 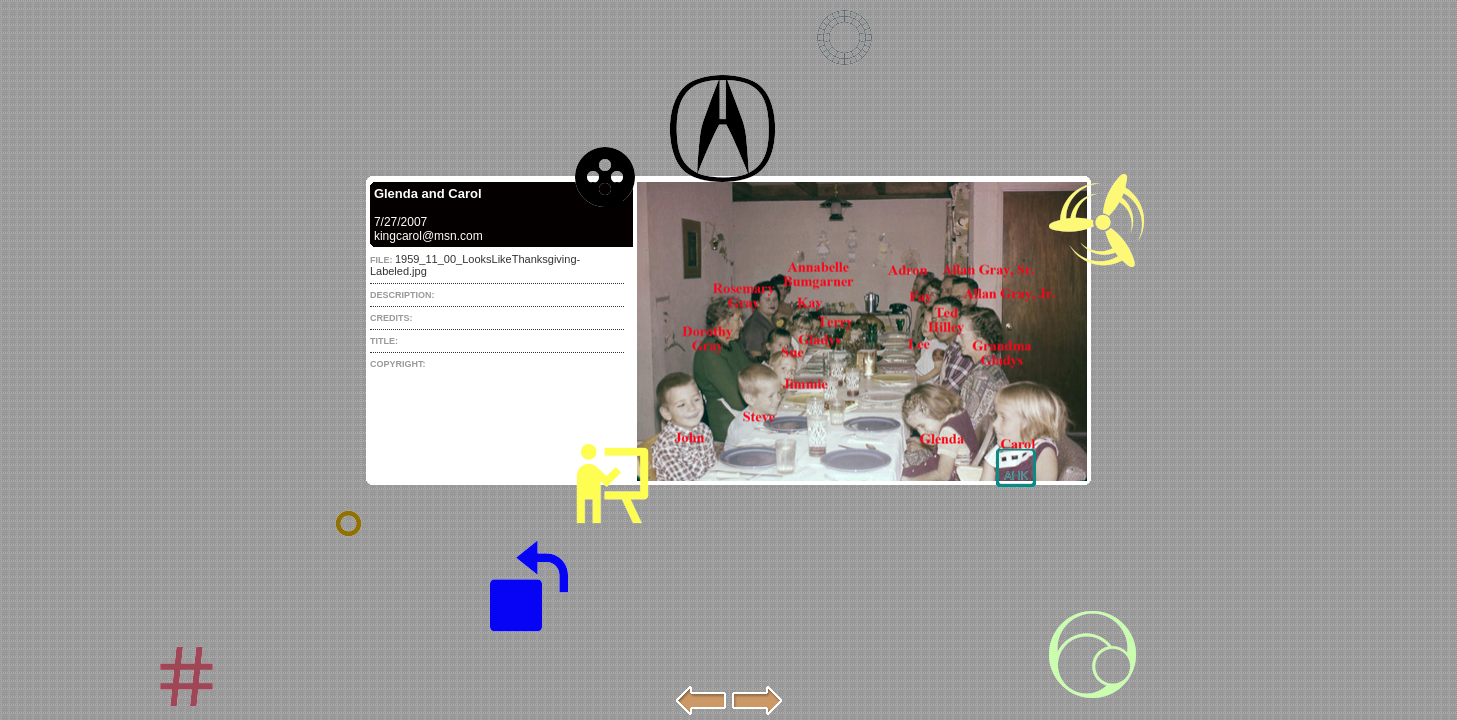 What do you see at coordinates (844, 37) in the screenshot?
I see `open the VSCO photo editing app` at bounding box center [844, 37].